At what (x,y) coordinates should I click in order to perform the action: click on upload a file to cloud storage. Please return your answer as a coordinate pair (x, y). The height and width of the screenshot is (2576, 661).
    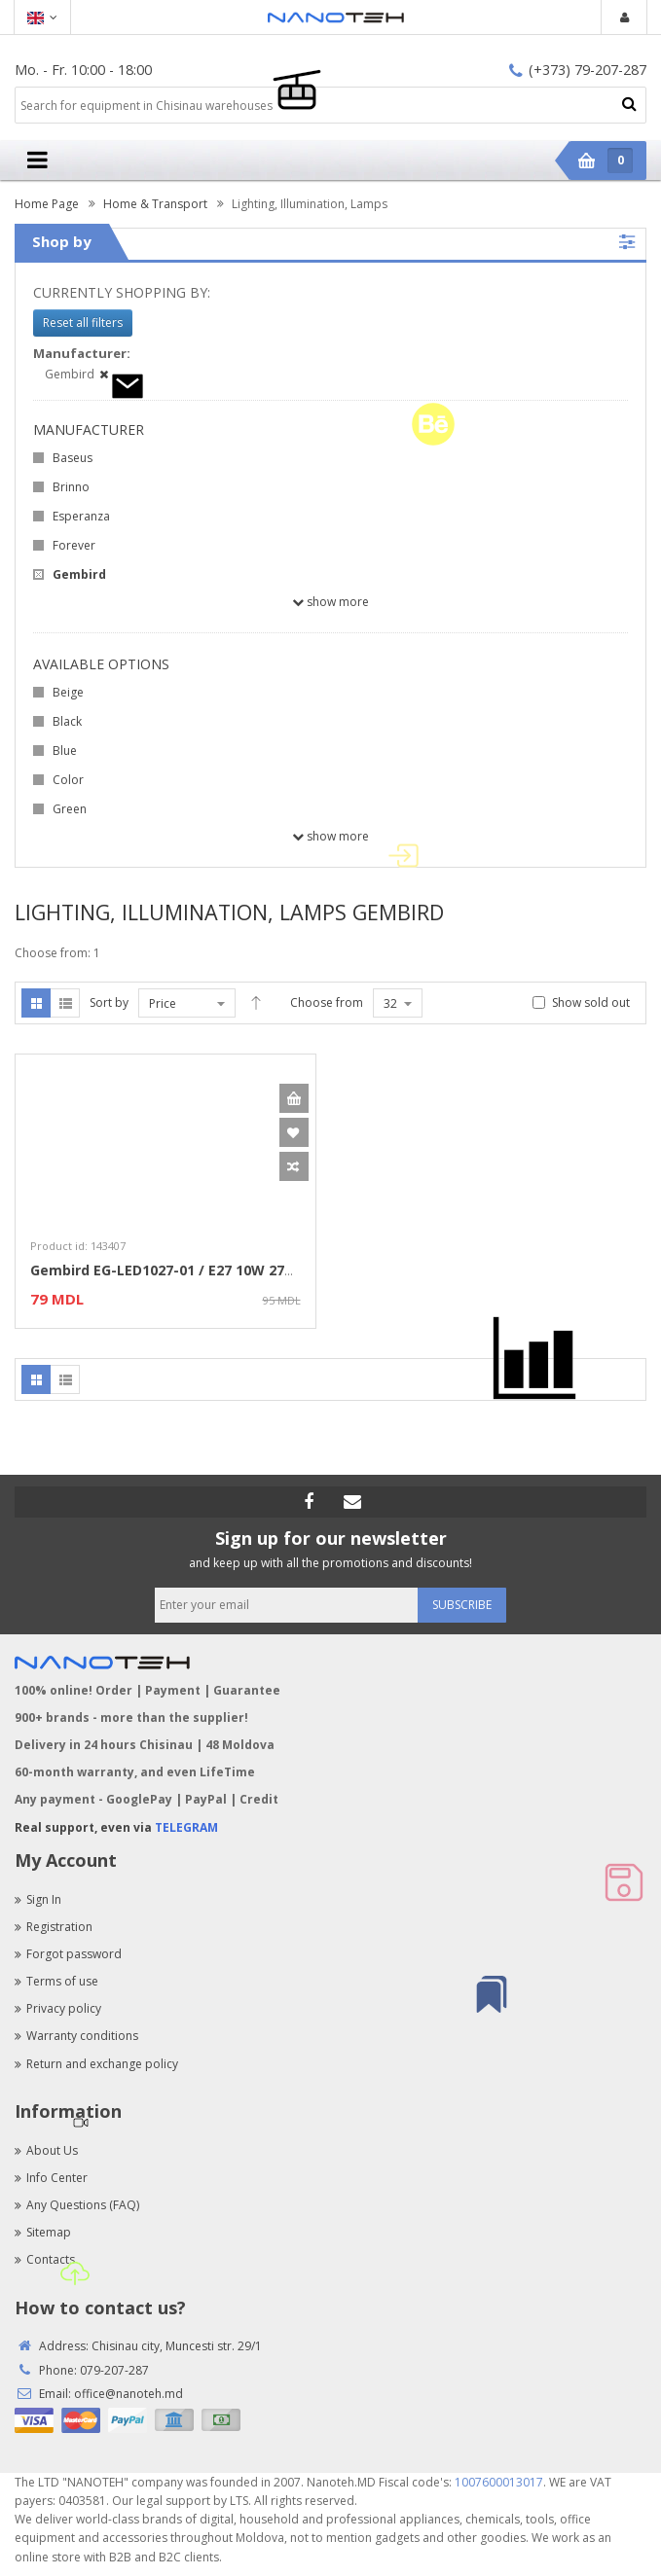
    Looking at the image, I should click on (75, 2273).